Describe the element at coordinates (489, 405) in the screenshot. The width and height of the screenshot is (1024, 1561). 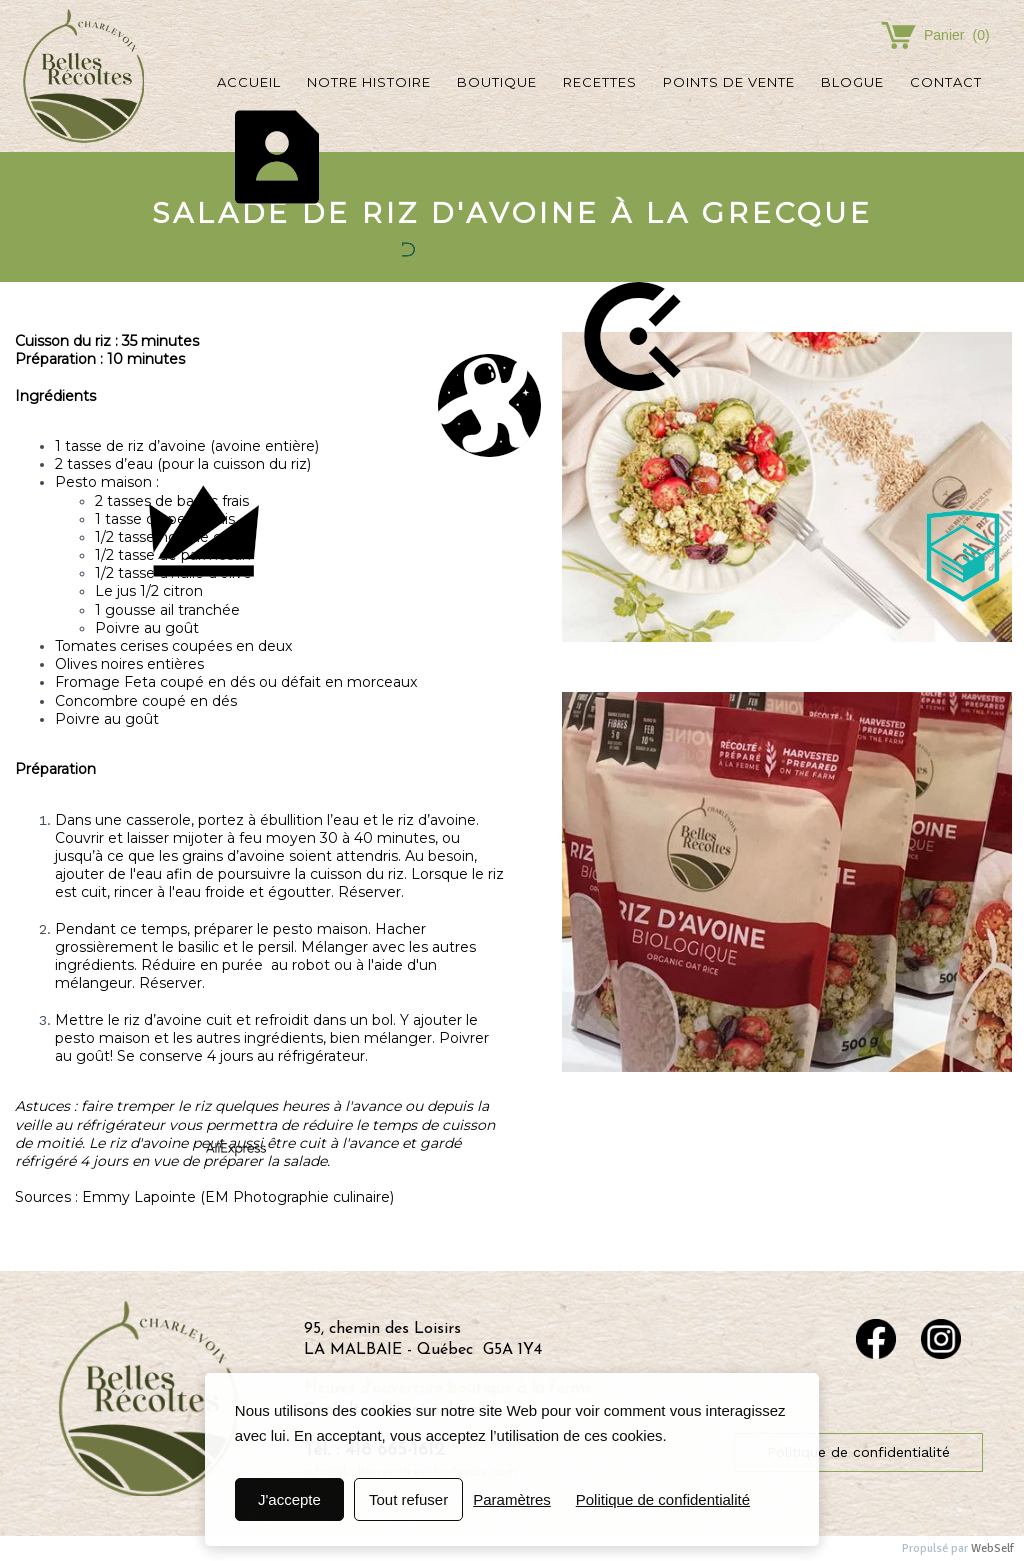
I see `open the odysee app` at that location.